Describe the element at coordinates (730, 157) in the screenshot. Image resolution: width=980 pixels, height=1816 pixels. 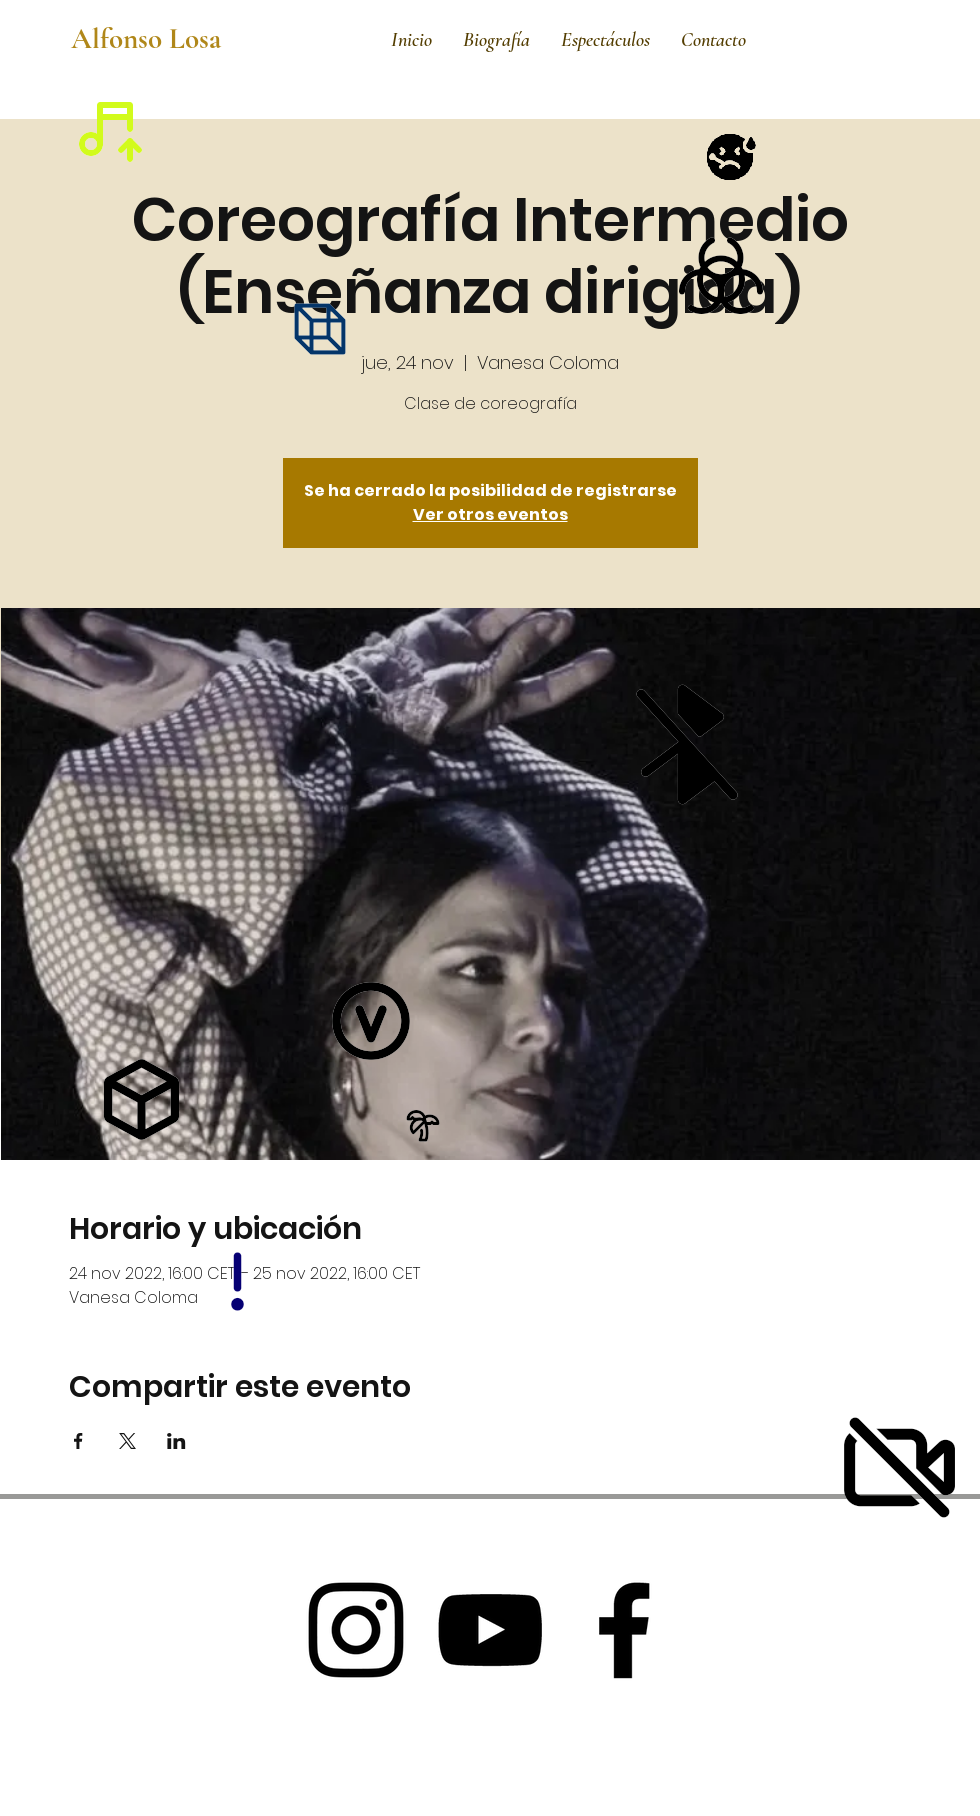
I see `report feeling unwell or sick` at that location.